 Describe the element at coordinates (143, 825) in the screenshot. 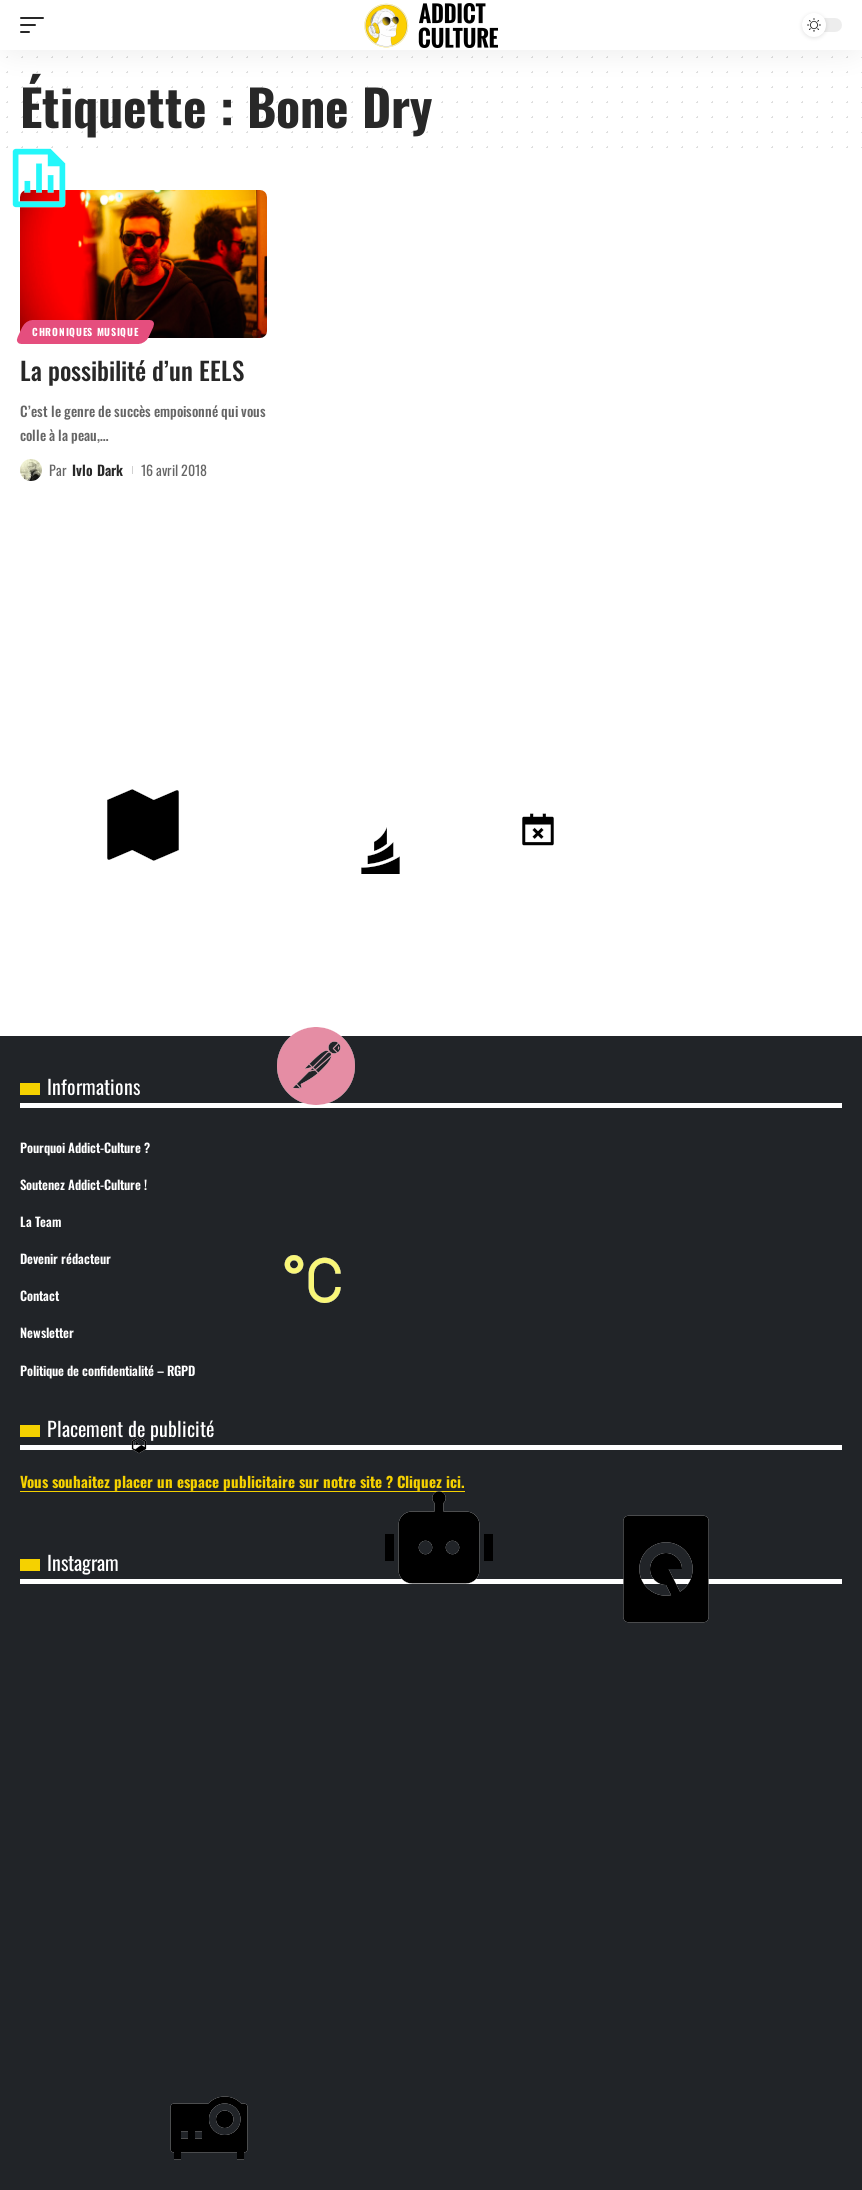

I see `open map view` at that location.